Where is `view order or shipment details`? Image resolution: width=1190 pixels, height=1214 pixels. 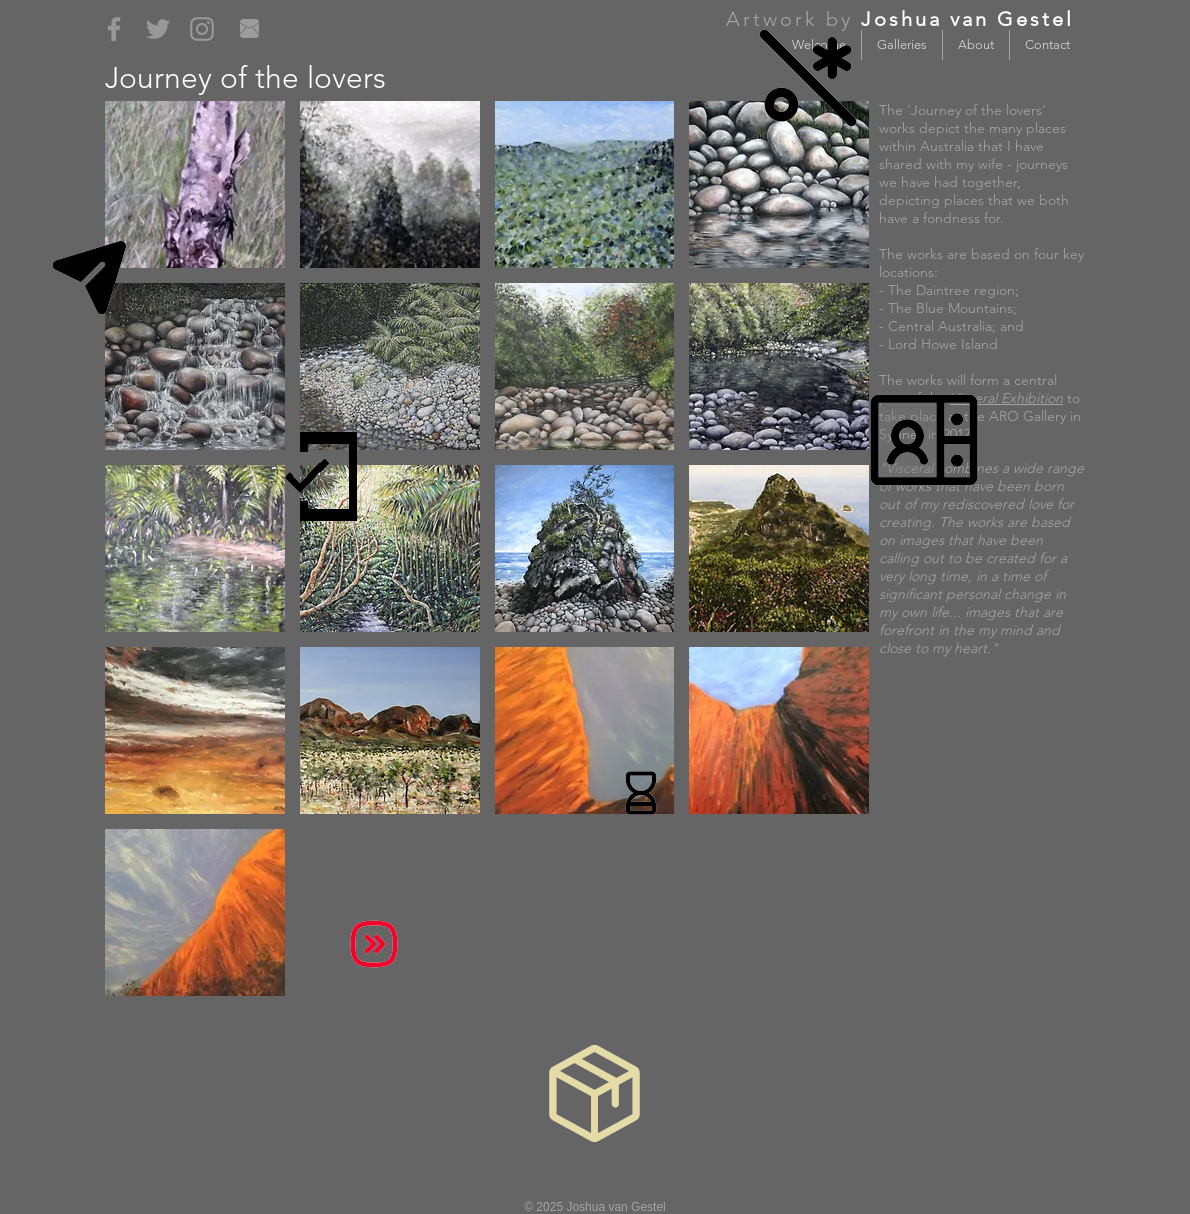 view order or shipment details is located at coordinates (594, 1093).